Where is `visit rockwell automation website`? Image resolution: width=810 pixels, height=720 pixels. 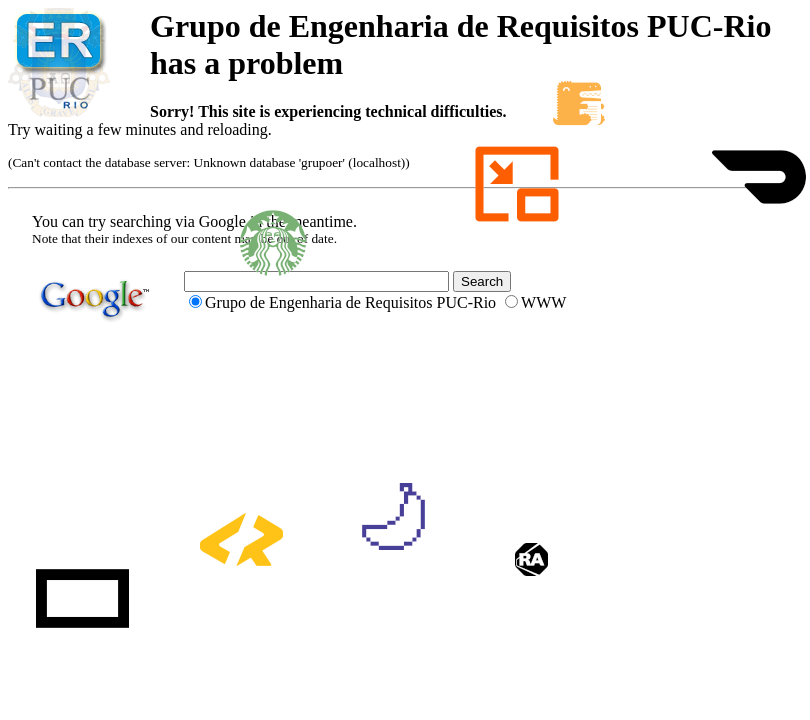 visit rockwell automation website is located at coordinates (531, 559).